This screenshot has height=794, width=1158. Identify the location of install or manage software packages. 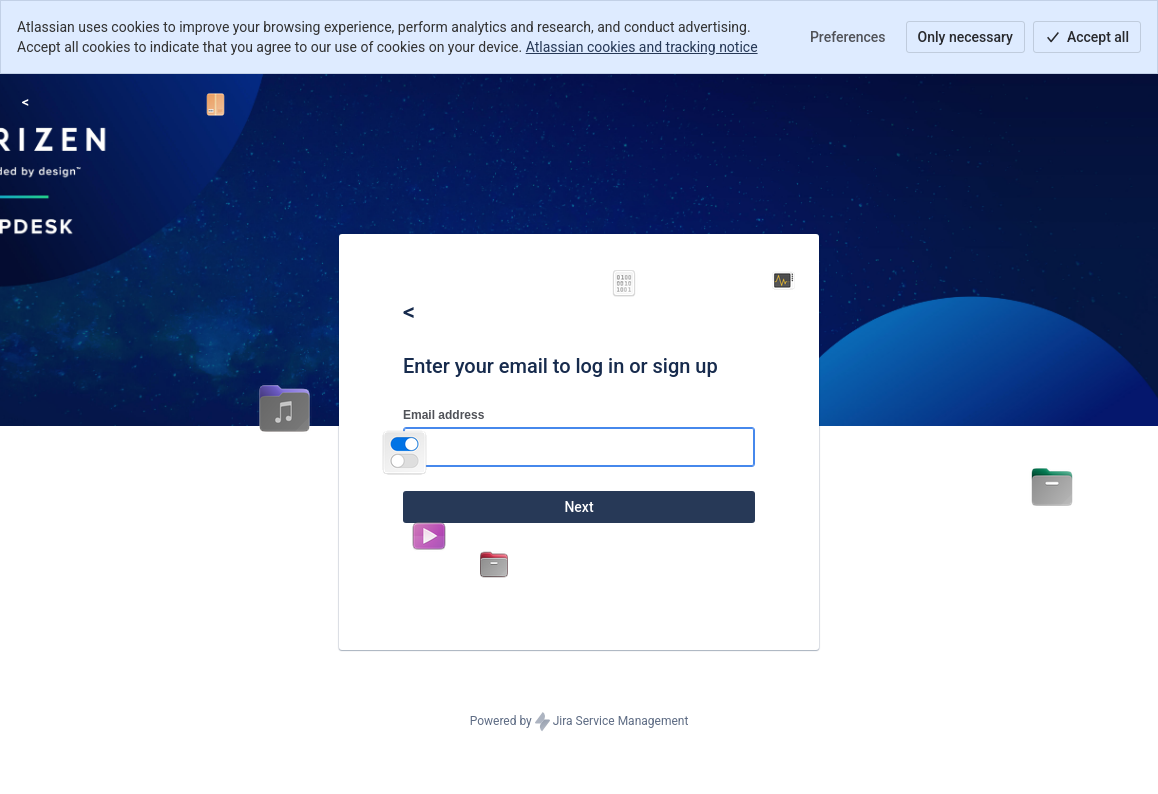
(215, 104).